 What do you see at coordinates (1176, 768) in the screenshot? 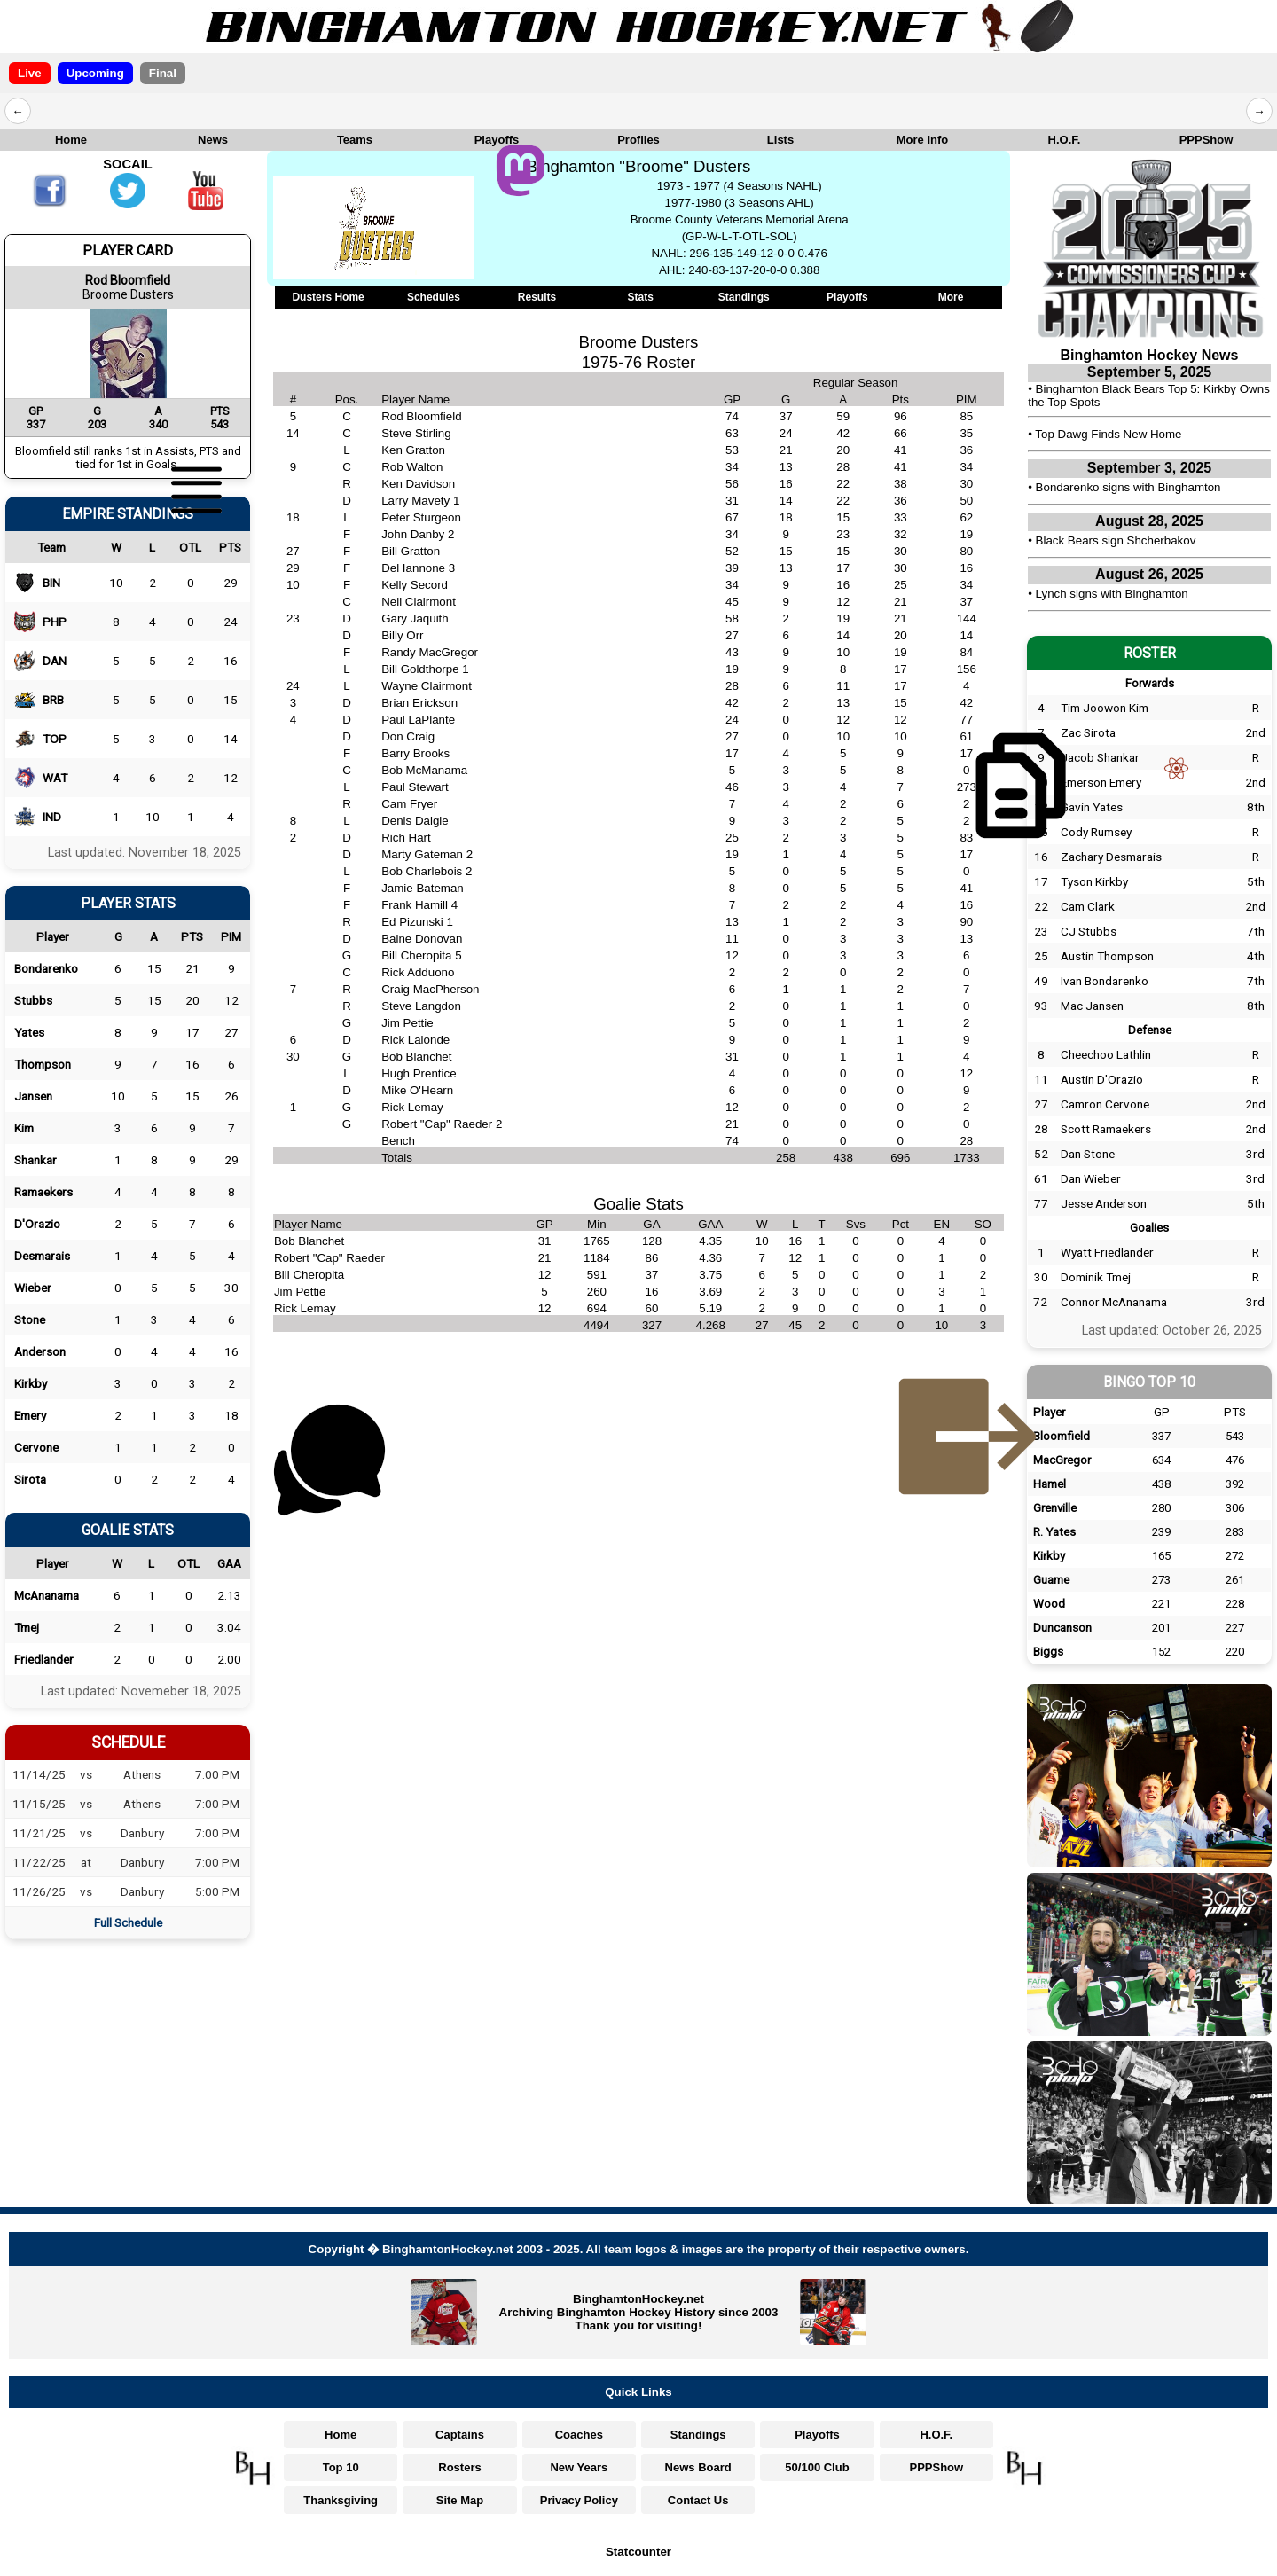
I see `React framework or library logo` at bounding box center [1176, 768].